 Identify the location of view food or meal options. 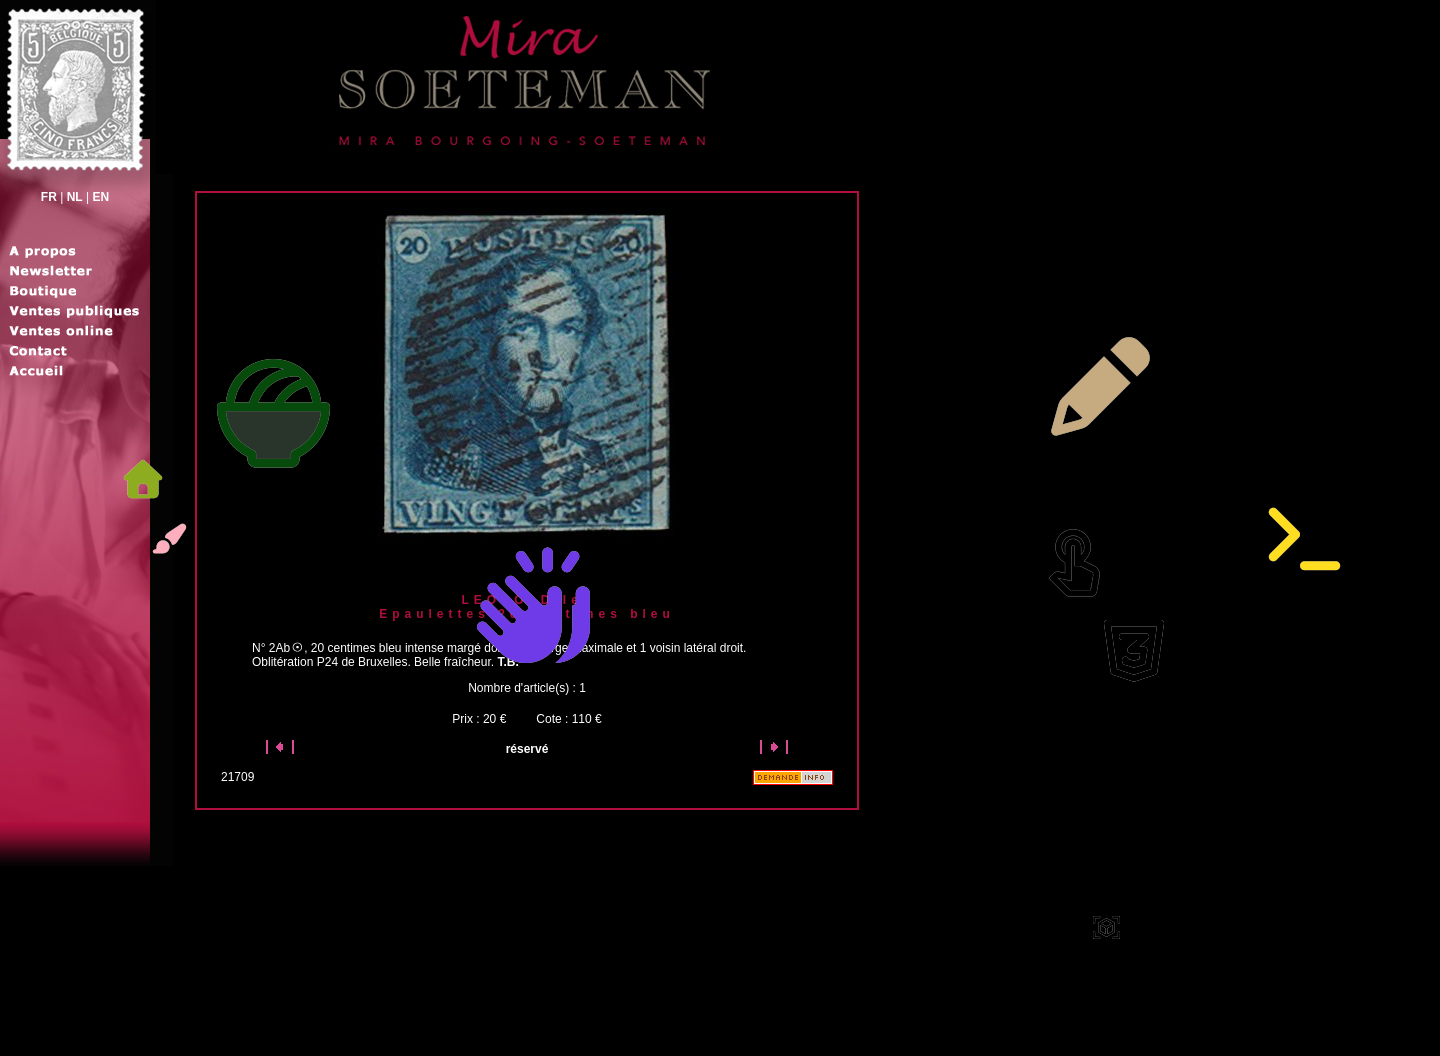
(273, 415).